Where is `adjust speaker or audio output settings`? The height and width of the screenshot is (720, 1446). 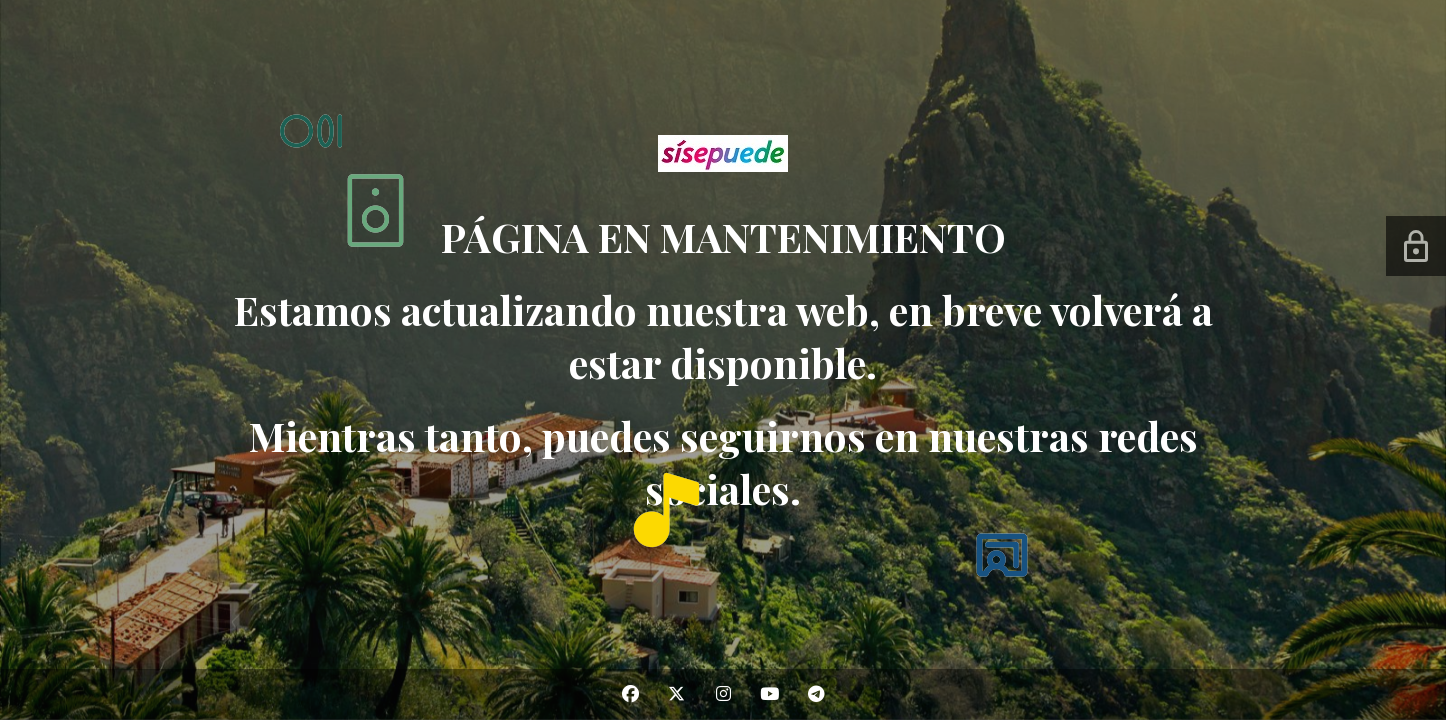
adjust speaker or audio output settings is located at coordinates (375, 210).